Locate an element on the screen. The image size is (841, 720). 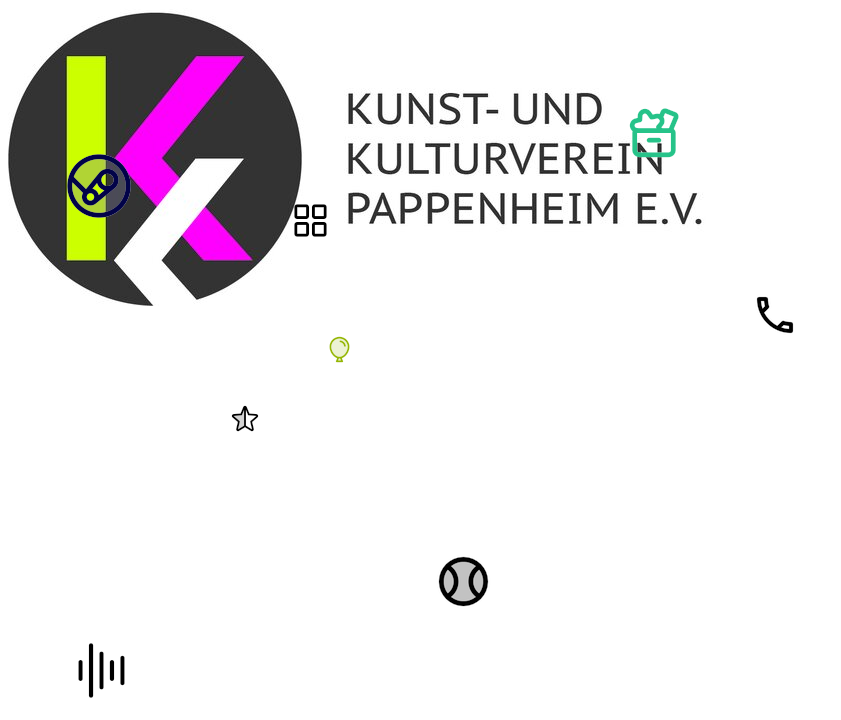
audio waveform or sound visualization is located at coordinates (101, 670).